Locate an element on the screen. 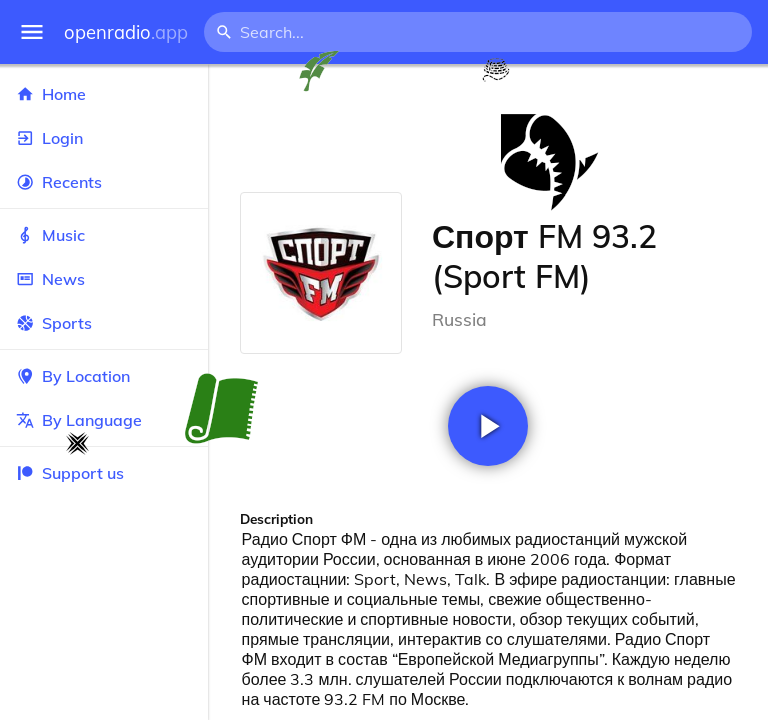 This screenshot has height=720, width=768. initiate a claw attack or slash ability is located at coordinates (549, 162).